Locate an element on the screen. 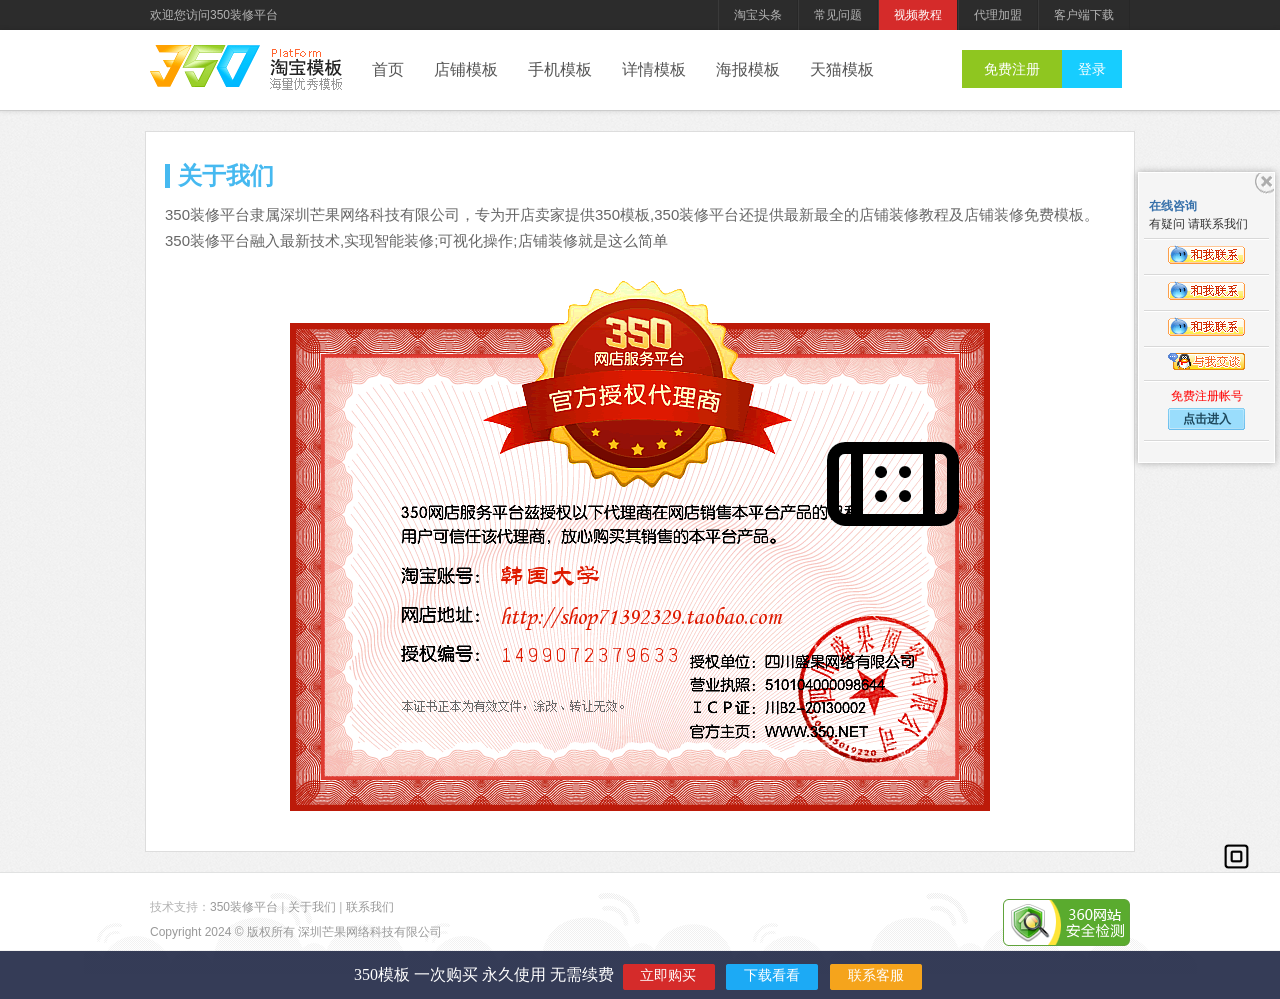 This screenshot has width=1280, height=999. access first aid or medical resources is located at coordinates (893, 484).